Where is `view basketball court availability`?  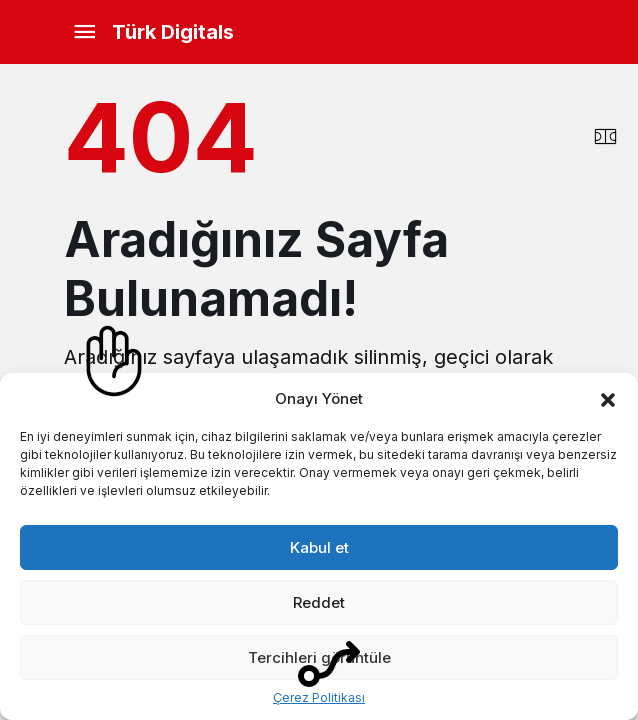
view basketball court availability is located at coordinates (605, 136).